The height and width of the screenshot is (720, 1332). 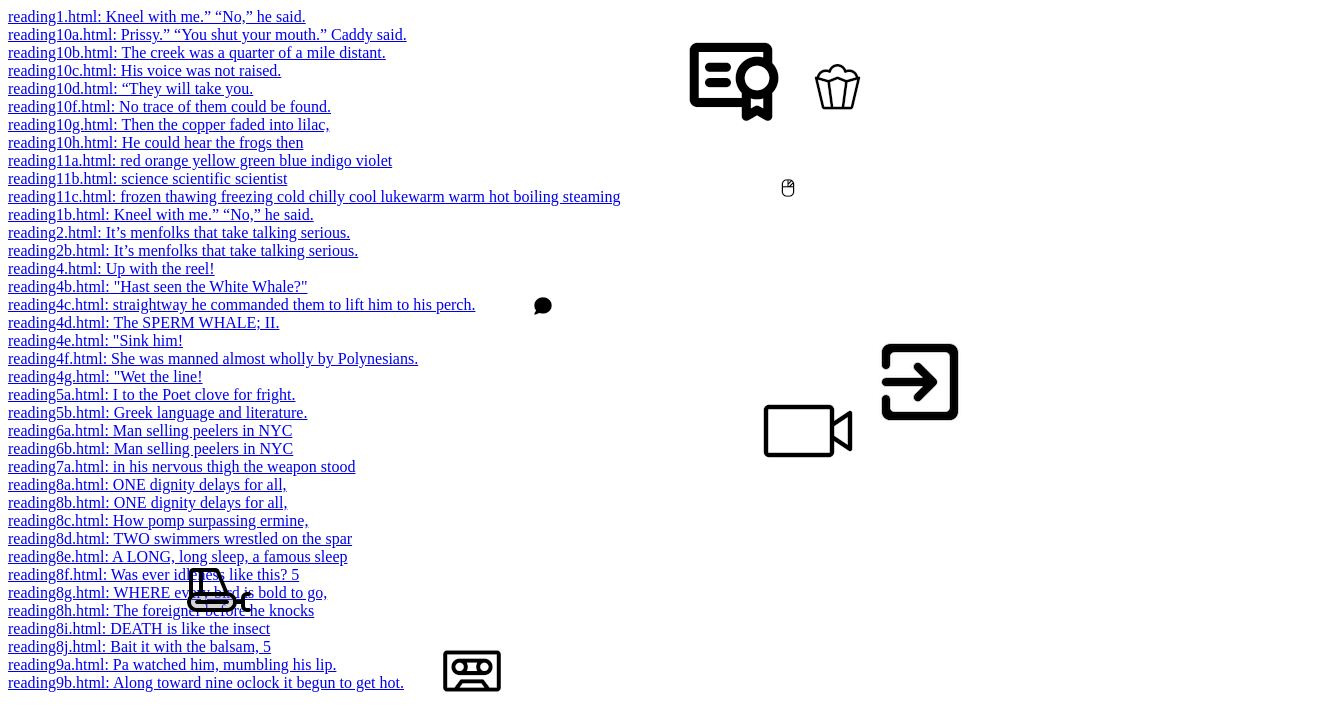 I want to click on log out of your account, so click(x=920, y=382).